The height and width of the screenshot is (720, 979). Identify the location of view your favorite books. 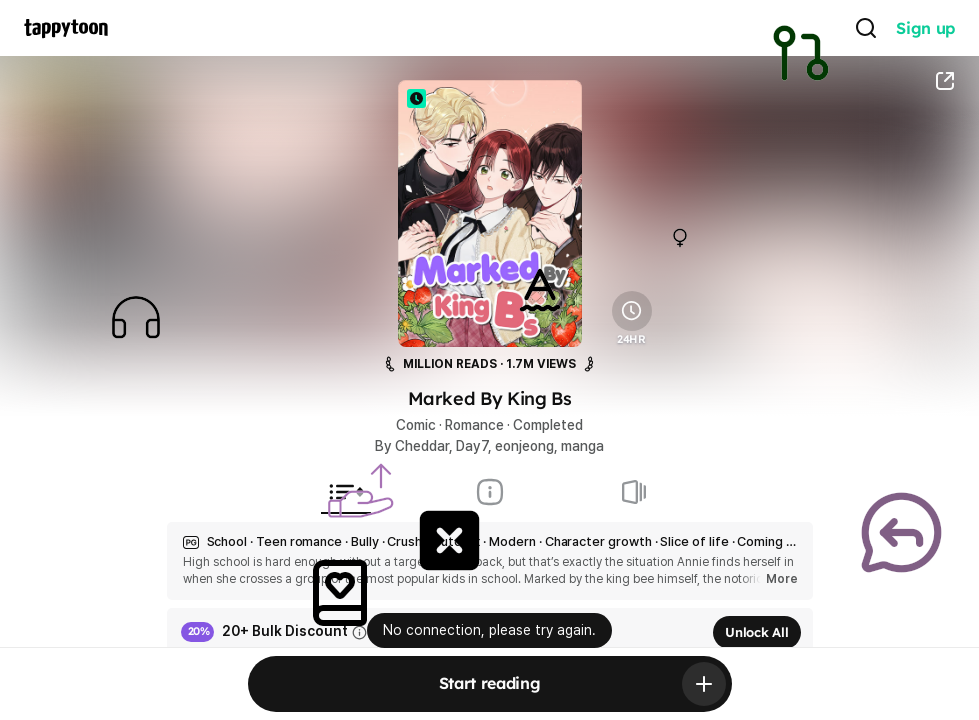
(340, 593).